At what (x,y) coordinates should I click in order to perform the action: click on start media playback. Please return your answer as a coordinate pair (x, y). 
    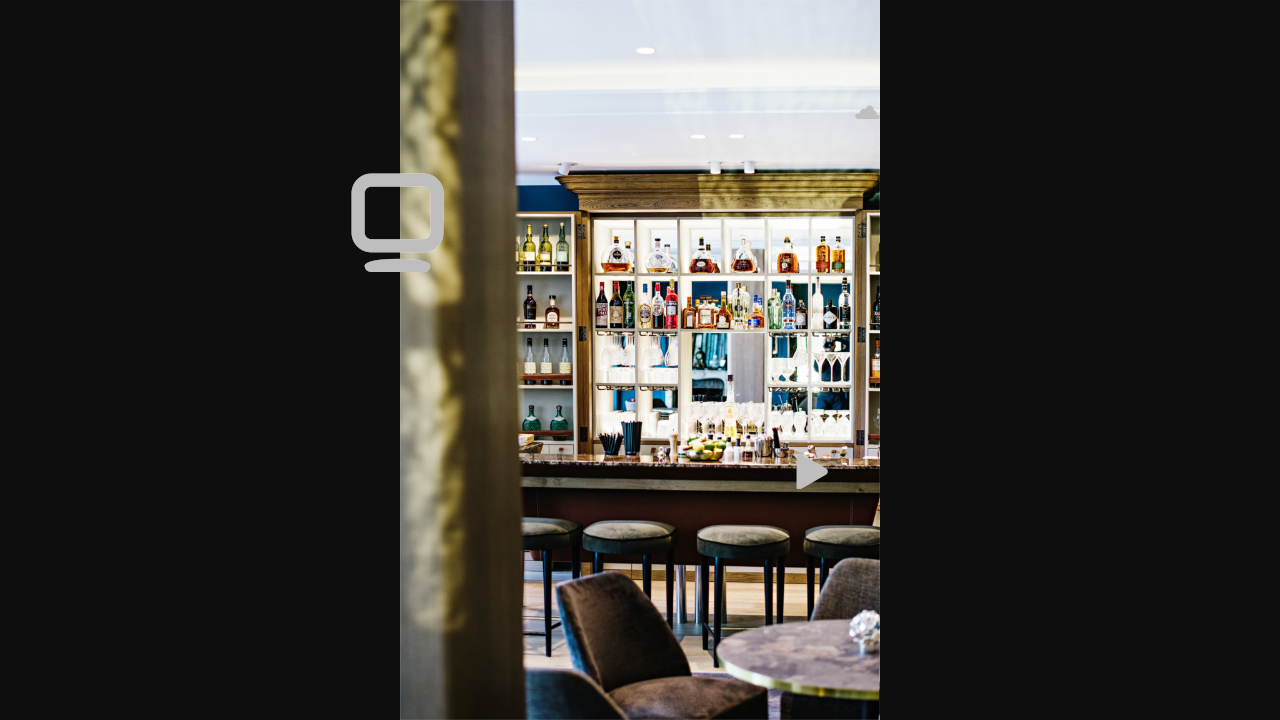
    Looking at the image, I should click on (810, 471).